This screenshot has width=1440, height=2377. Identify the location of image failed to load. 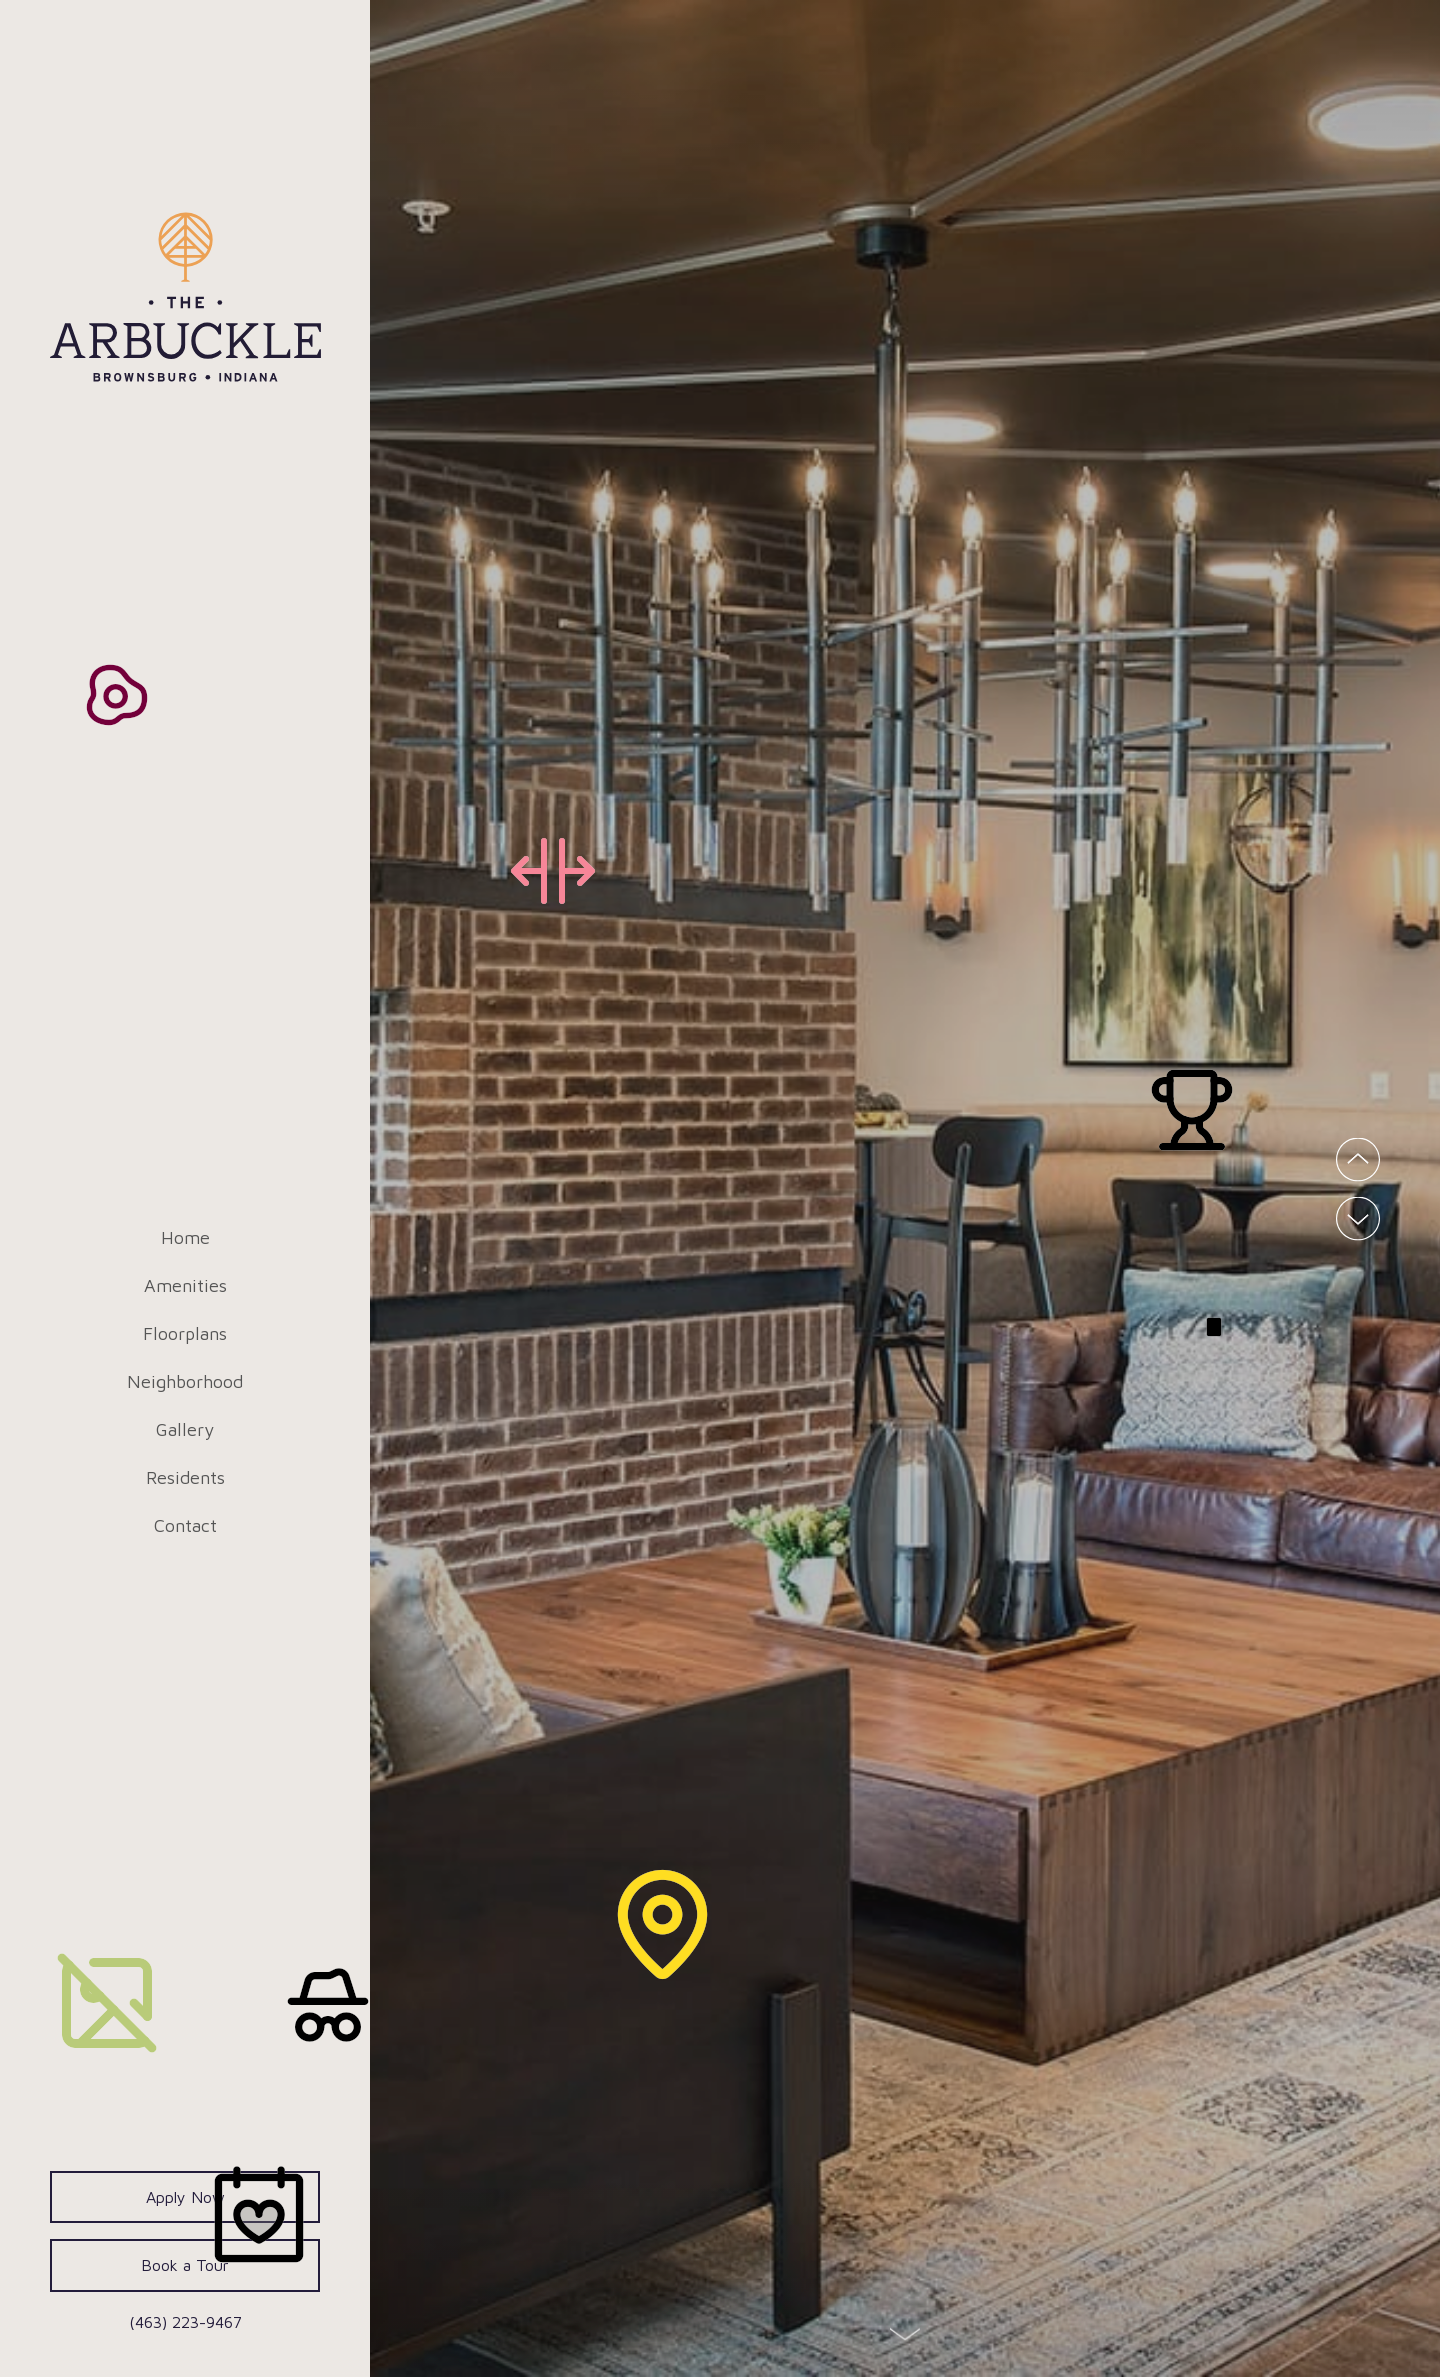
(107, 2003).